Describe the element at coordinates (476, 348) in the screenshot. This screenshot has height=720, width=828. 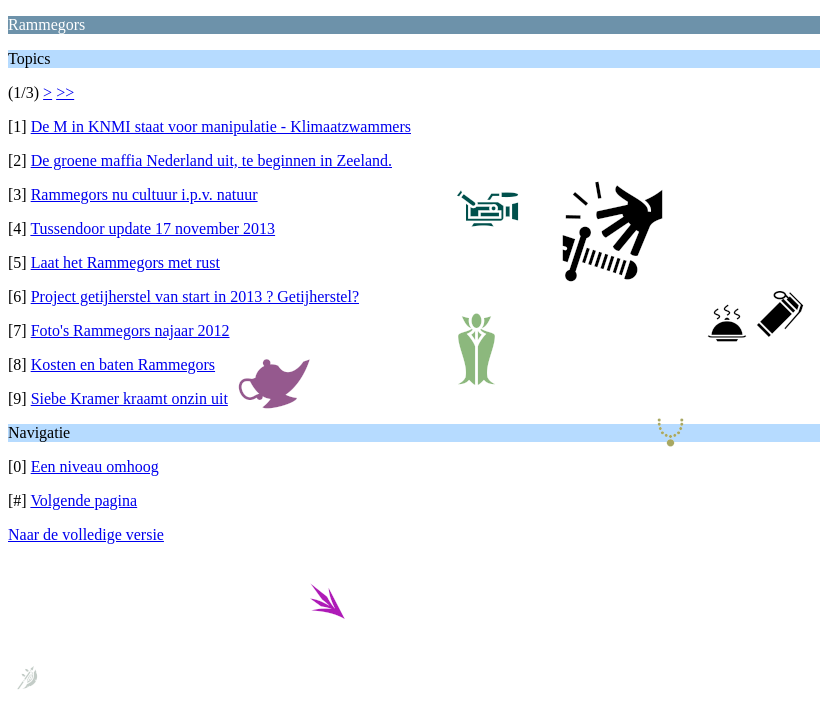
I see `select vampire character or costume` at that location.